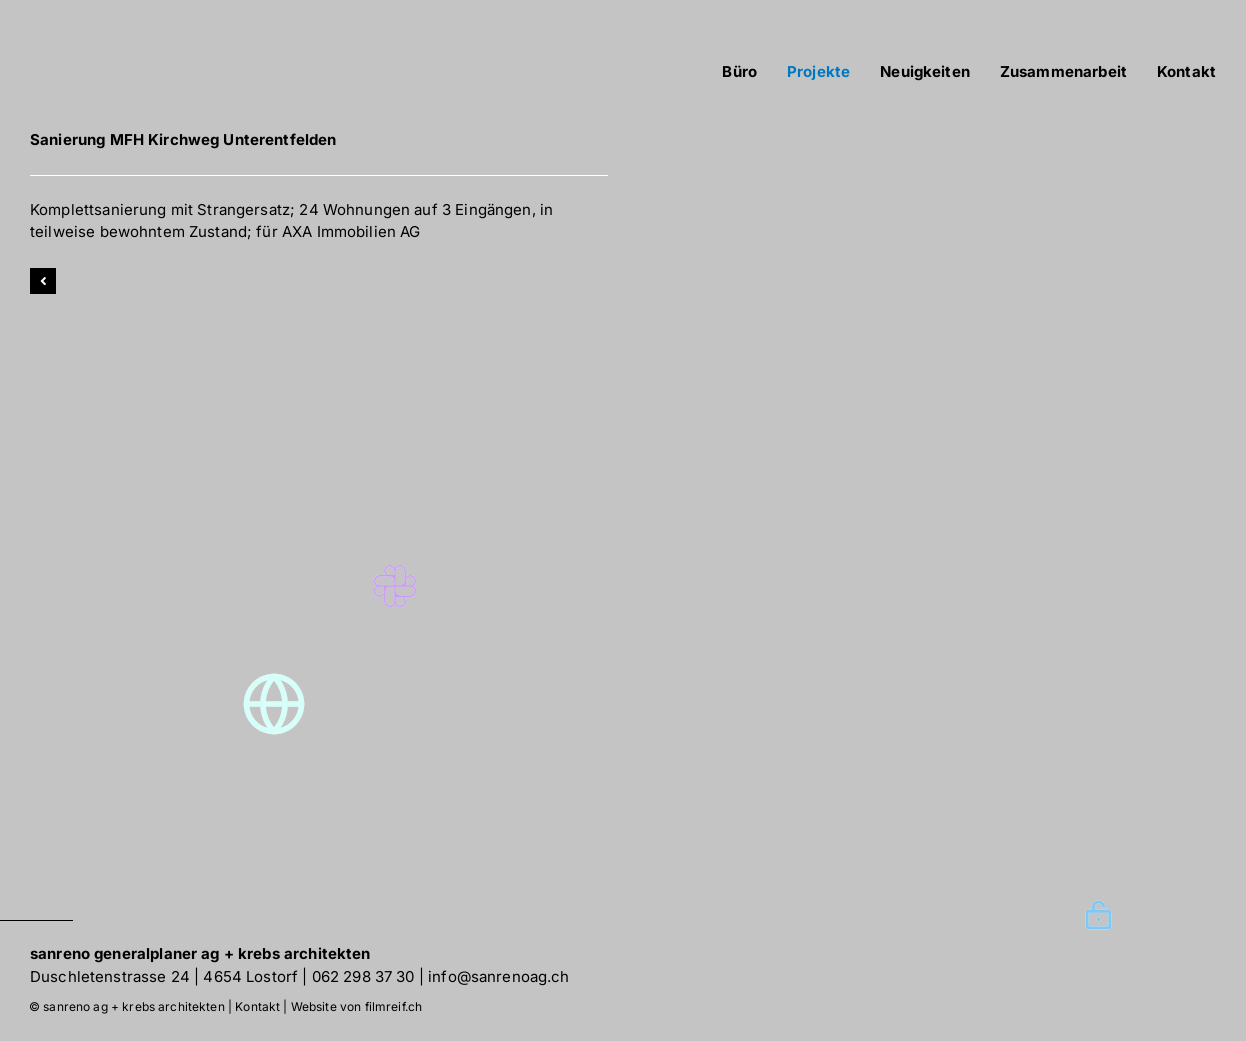  What do you see at coordinates (395, 586) in the screenshot?
I see `open Slack messaging app` at bounding box center [395, 586].